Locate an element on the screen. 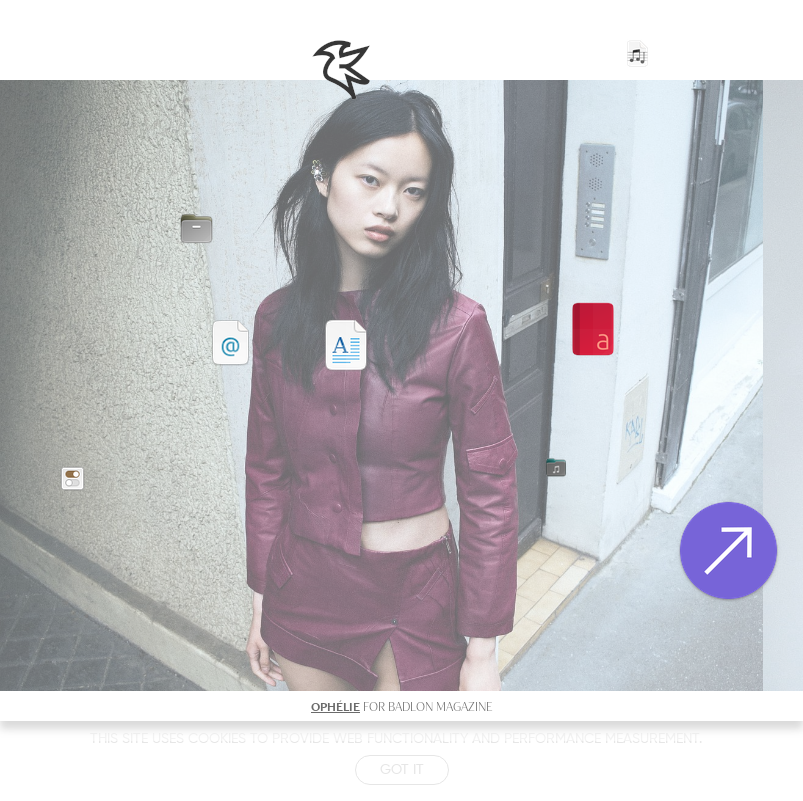 The width and height of the screenshot is (803, 801). indicates a symbolic link or shortcut to another file is located at coordinates (728, 550).